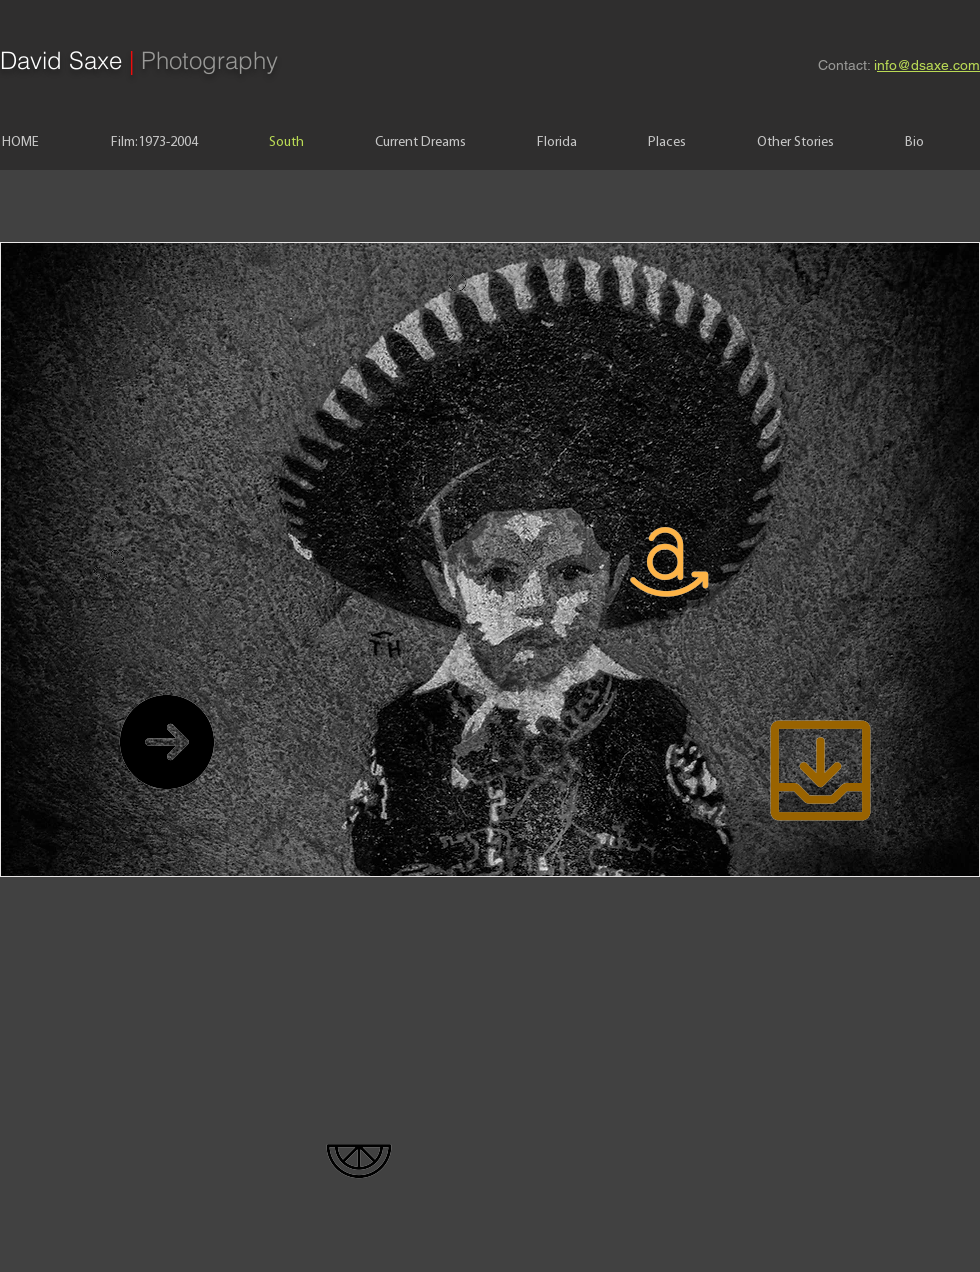 The width and height of the screenshot is (980, 1272). What do you see at coordinates (820, 770) in the screenshot?
I see `download file to inbox or tray` at bounding box center [820, 770].